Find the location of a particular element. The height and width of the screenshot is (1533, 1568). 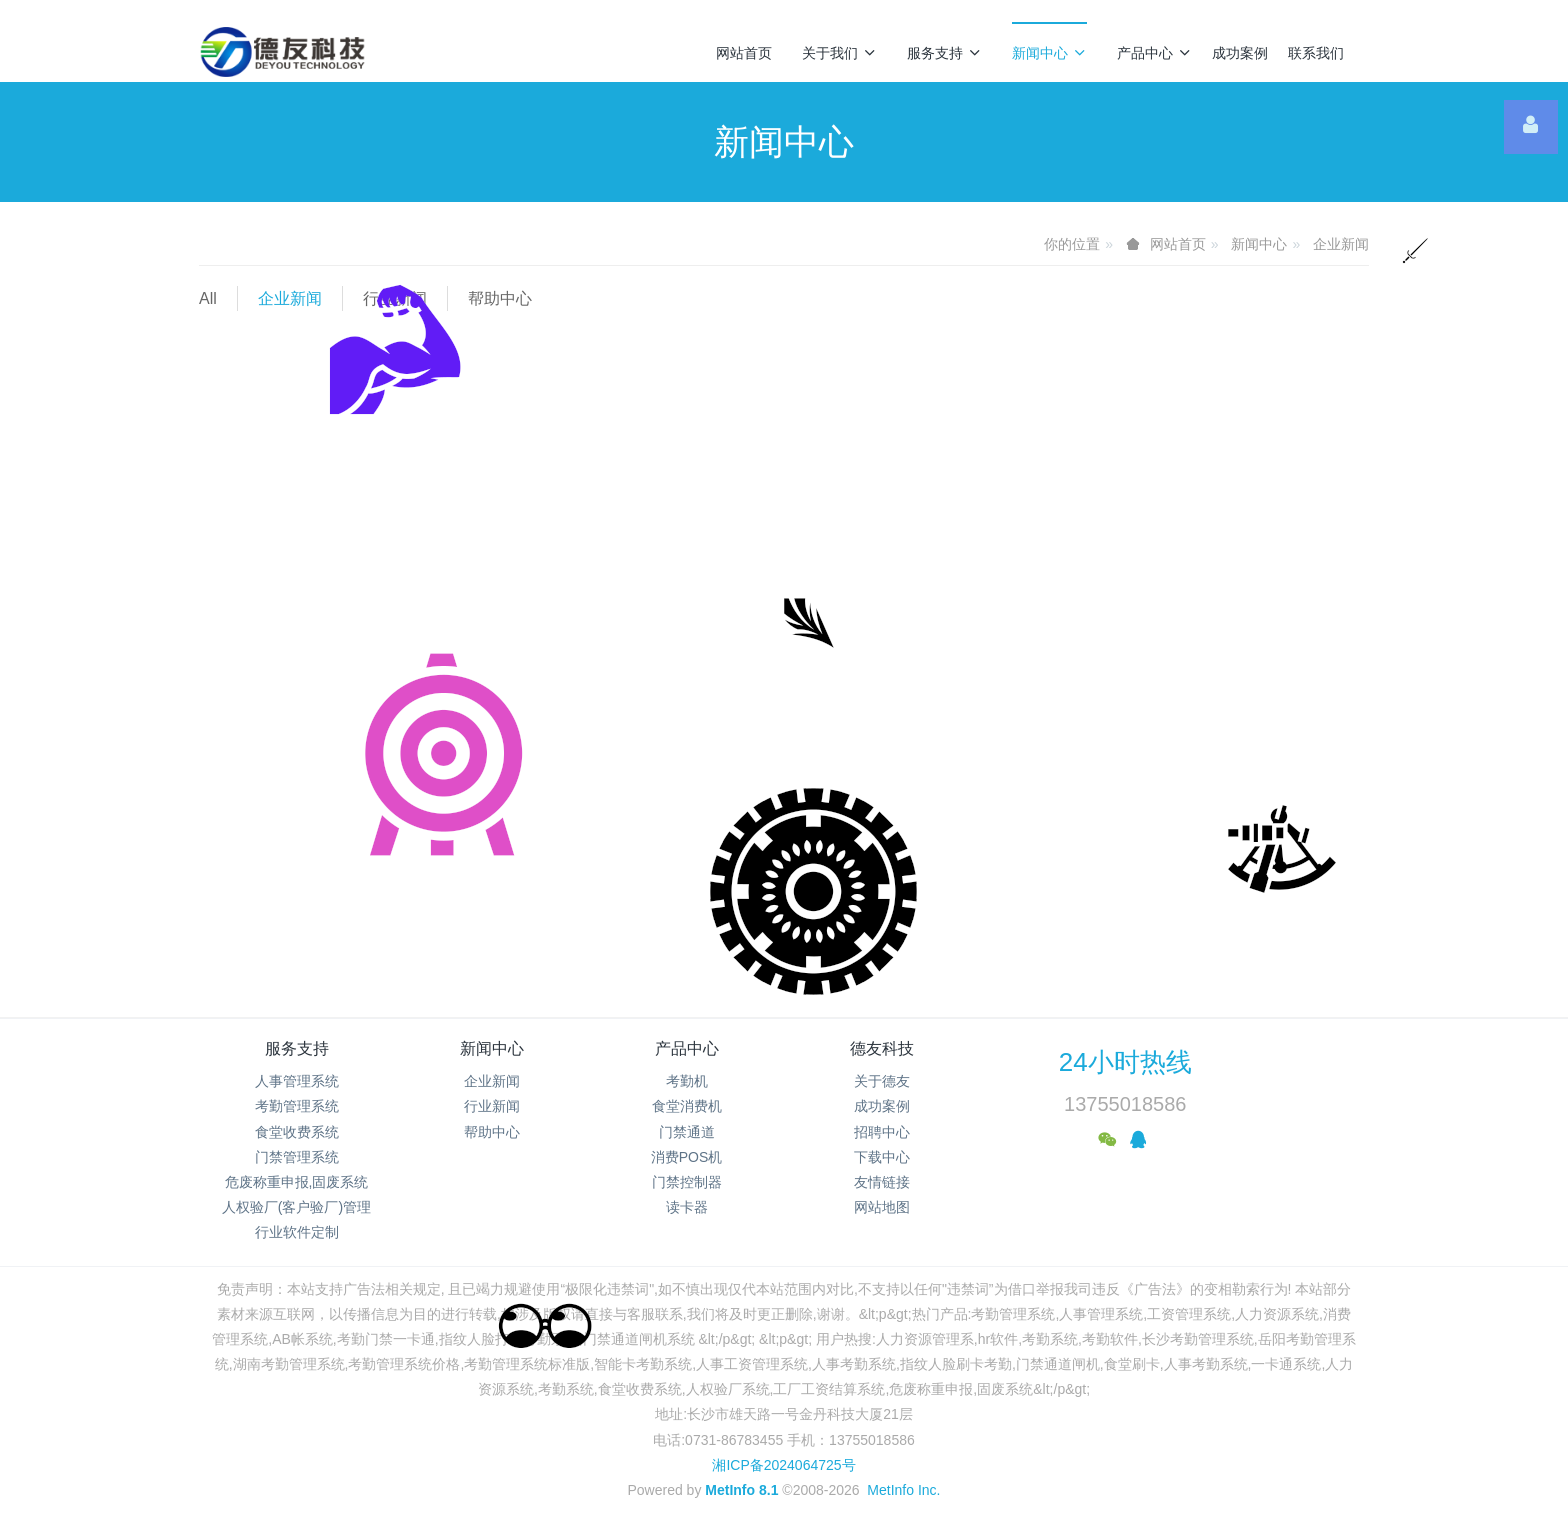

equip a stiletto or dagger weapon is located at coordinates (1415, 250).